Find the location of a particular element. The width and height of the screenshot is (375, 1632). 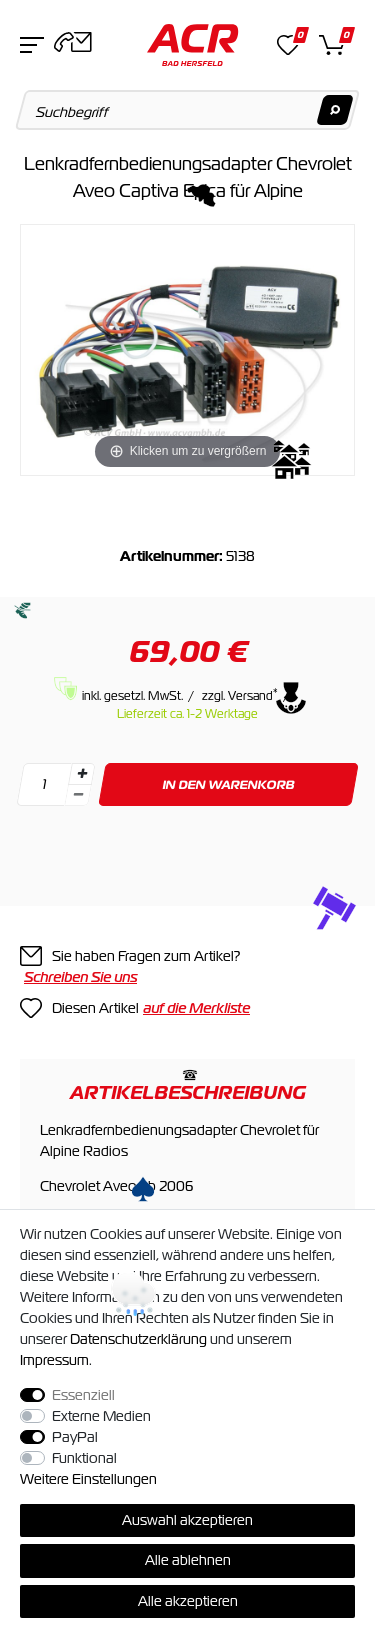

access legal or court-related features is located at coordinates (334, 907).